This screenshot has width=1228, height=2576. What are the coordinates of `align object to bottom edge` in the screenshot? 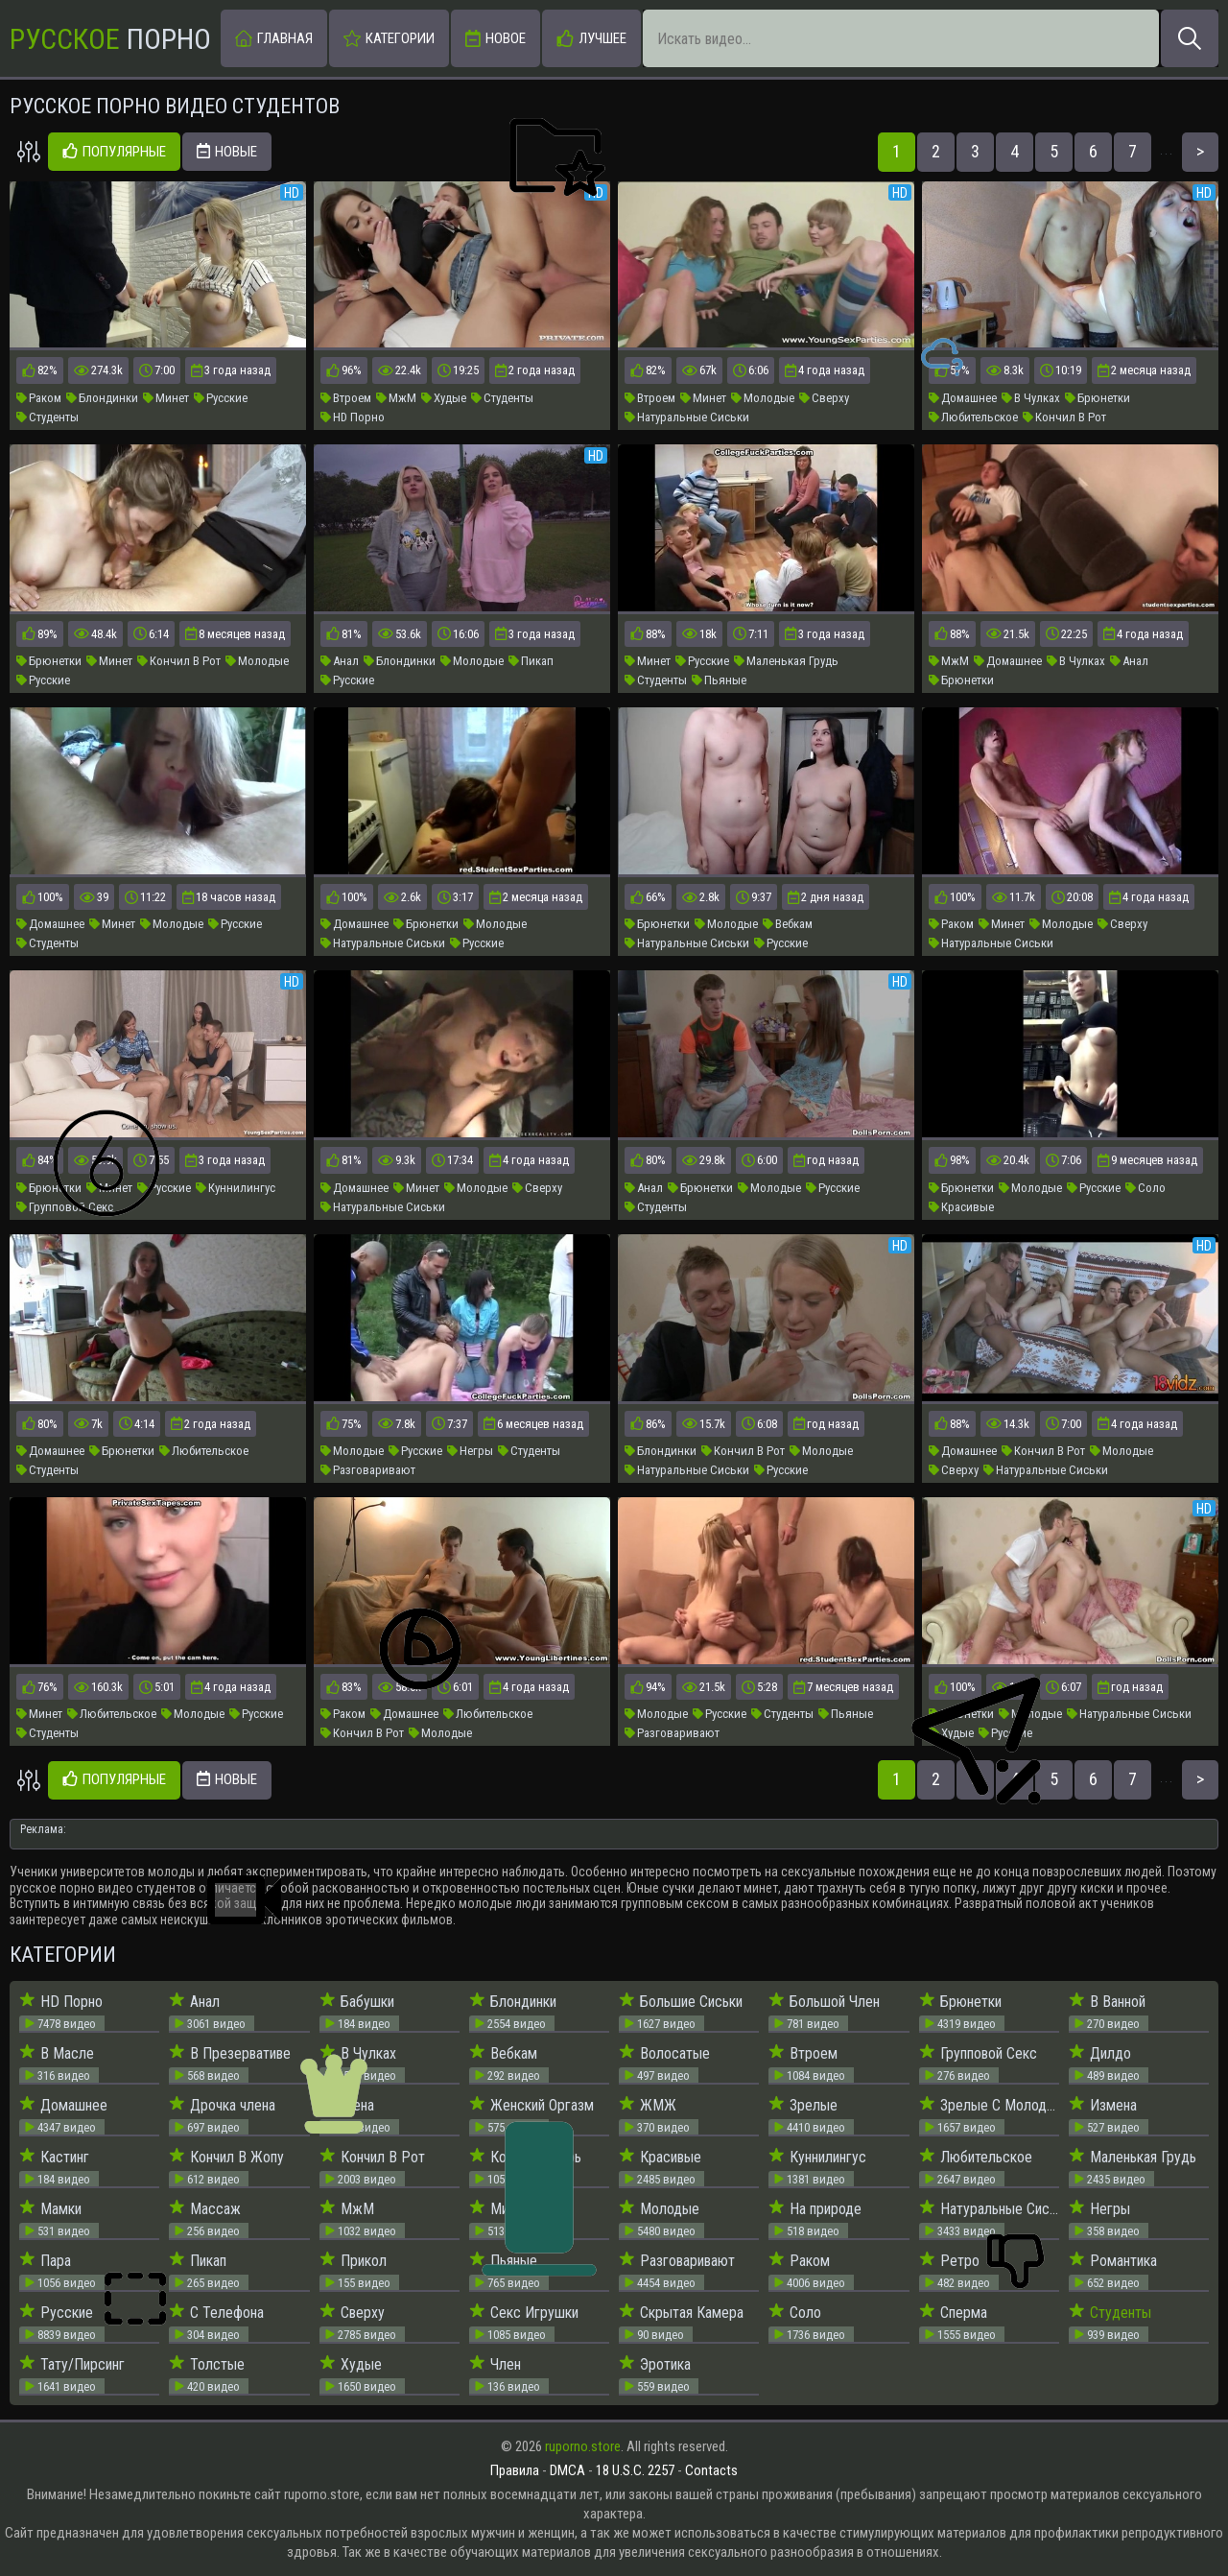 It's located at (539, 2196).